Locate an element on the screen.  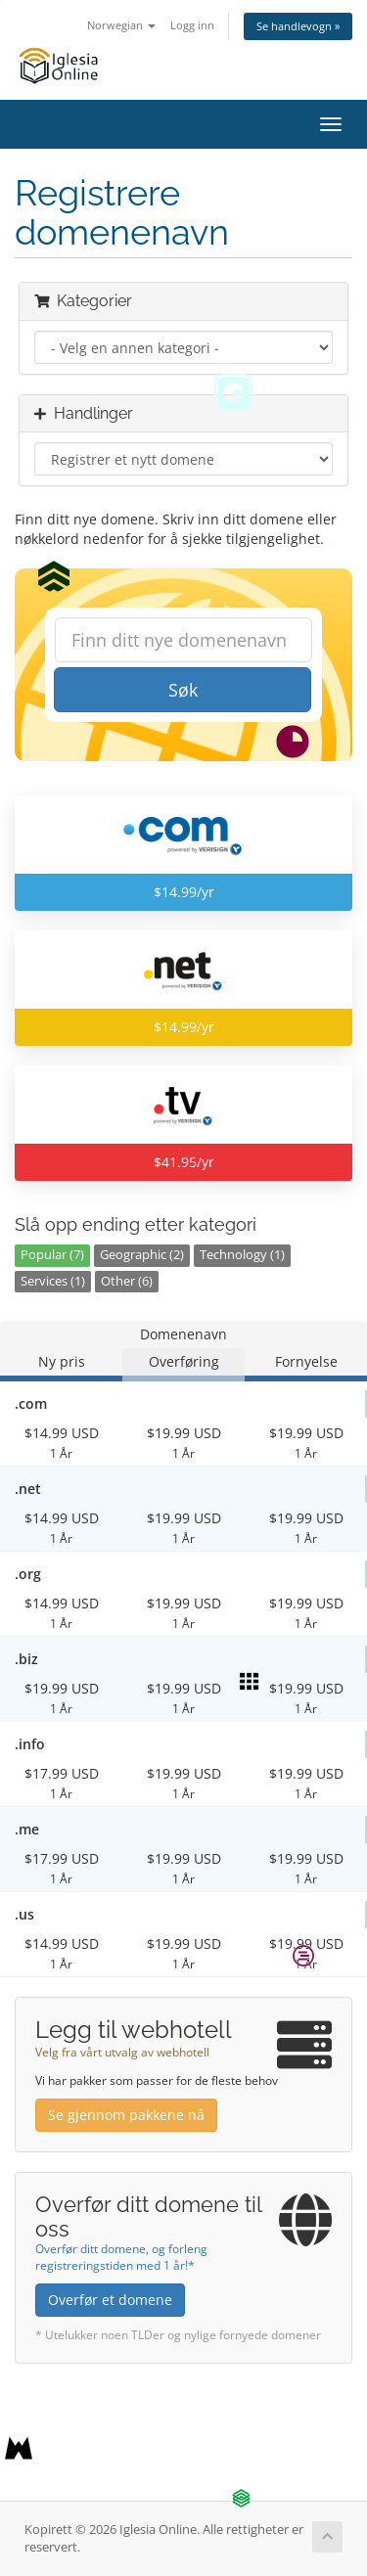
ebox brand logo is located at coordinates (241, 2498).